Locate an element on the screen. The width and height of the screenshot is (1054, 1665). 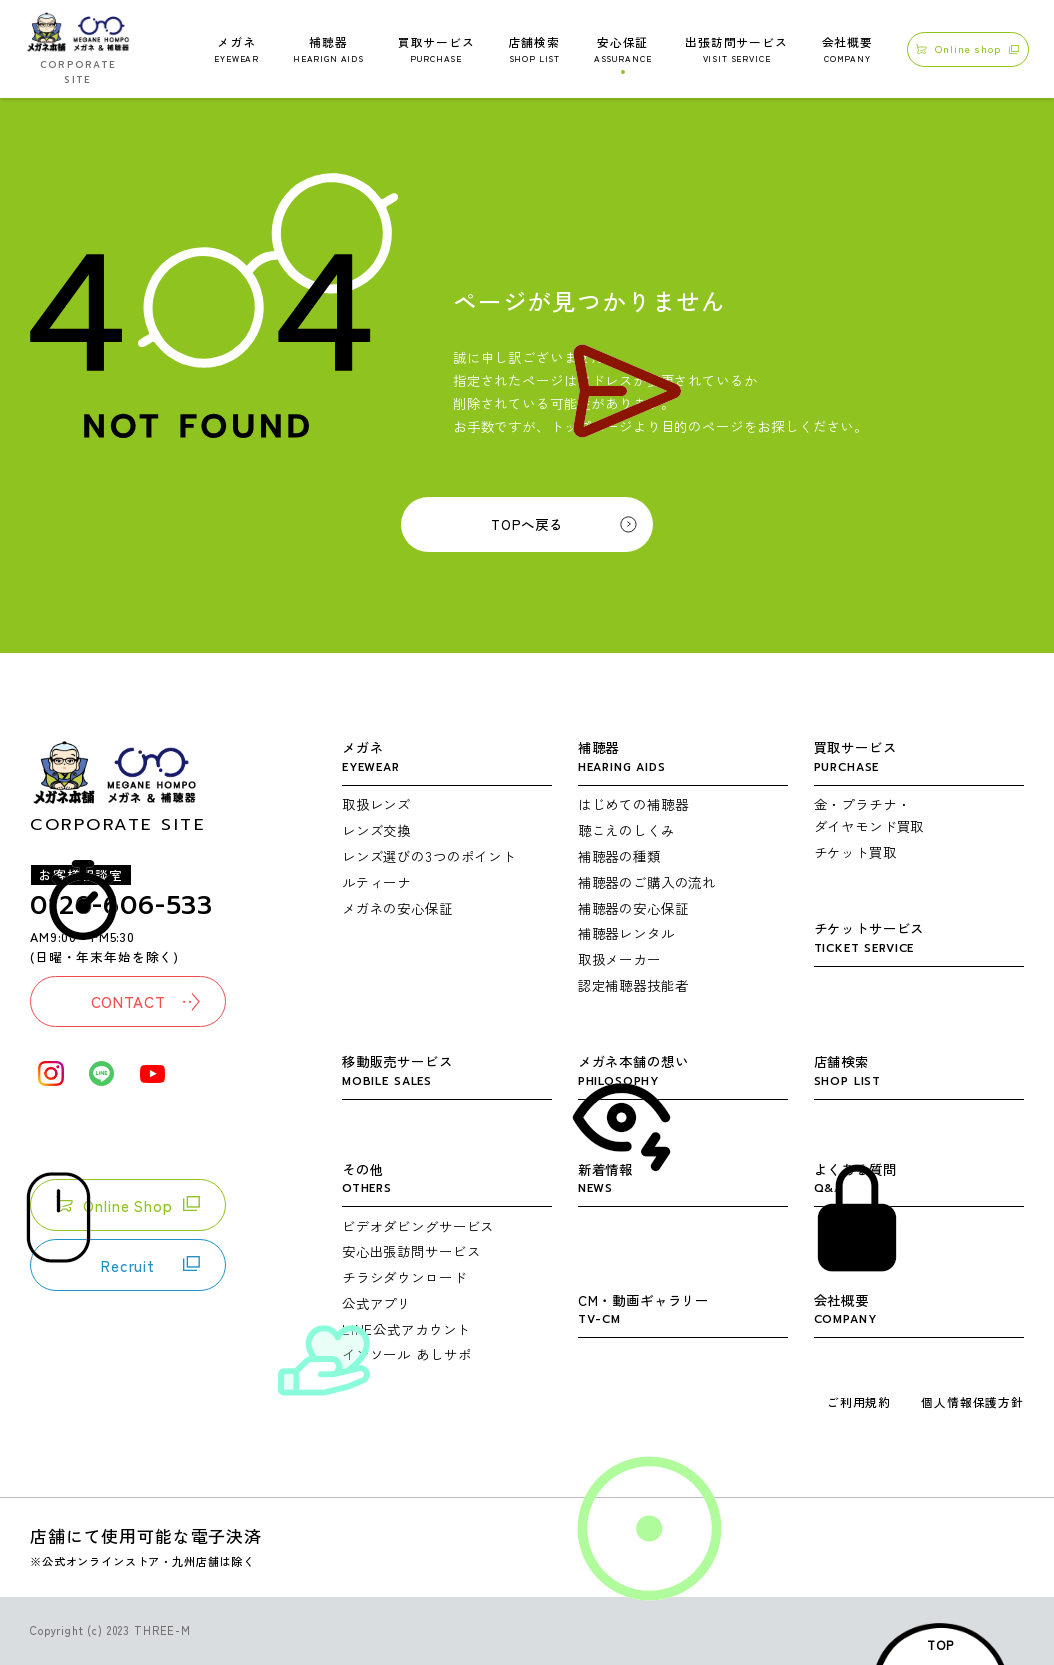
donate or give to charity is located at coordinates (327, 1362).